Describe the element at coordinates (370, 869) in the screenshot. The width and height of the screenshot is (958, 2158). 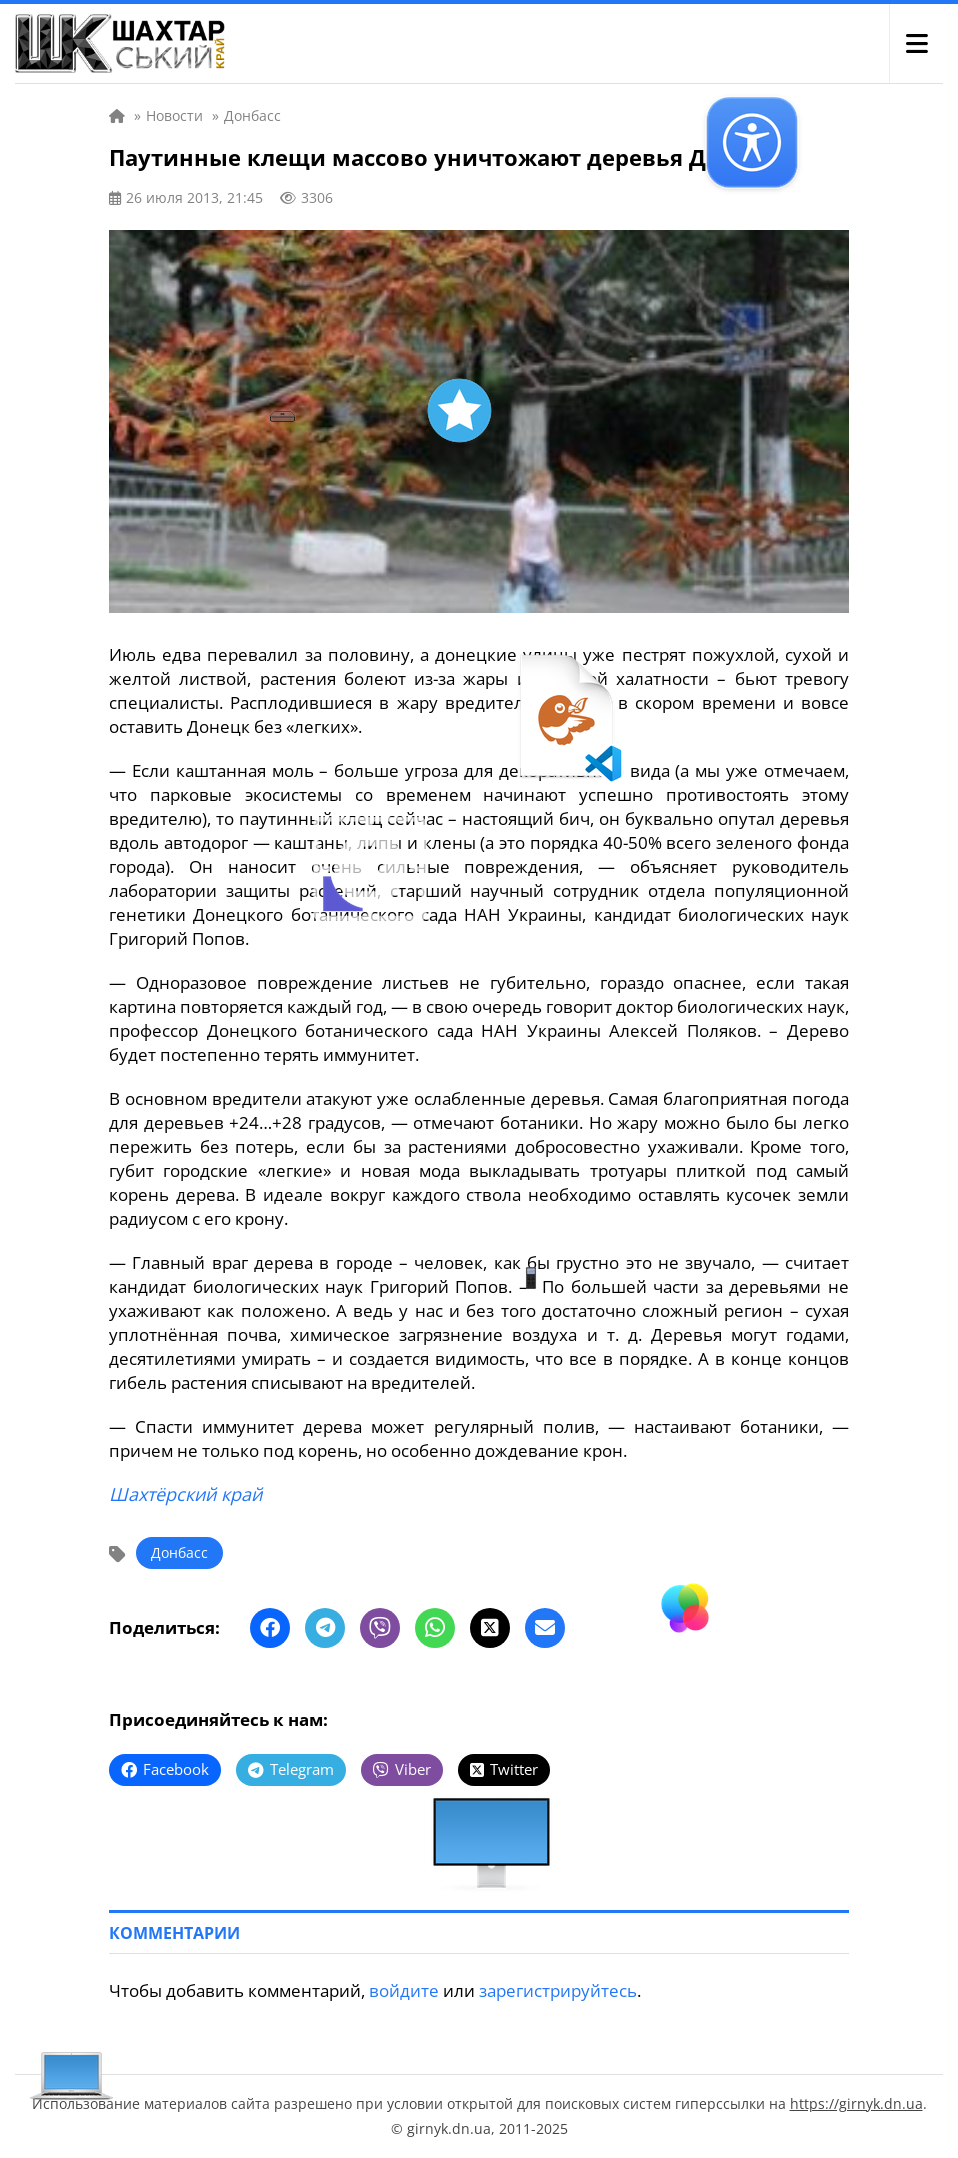
I see `generate or build a media library` at that location.